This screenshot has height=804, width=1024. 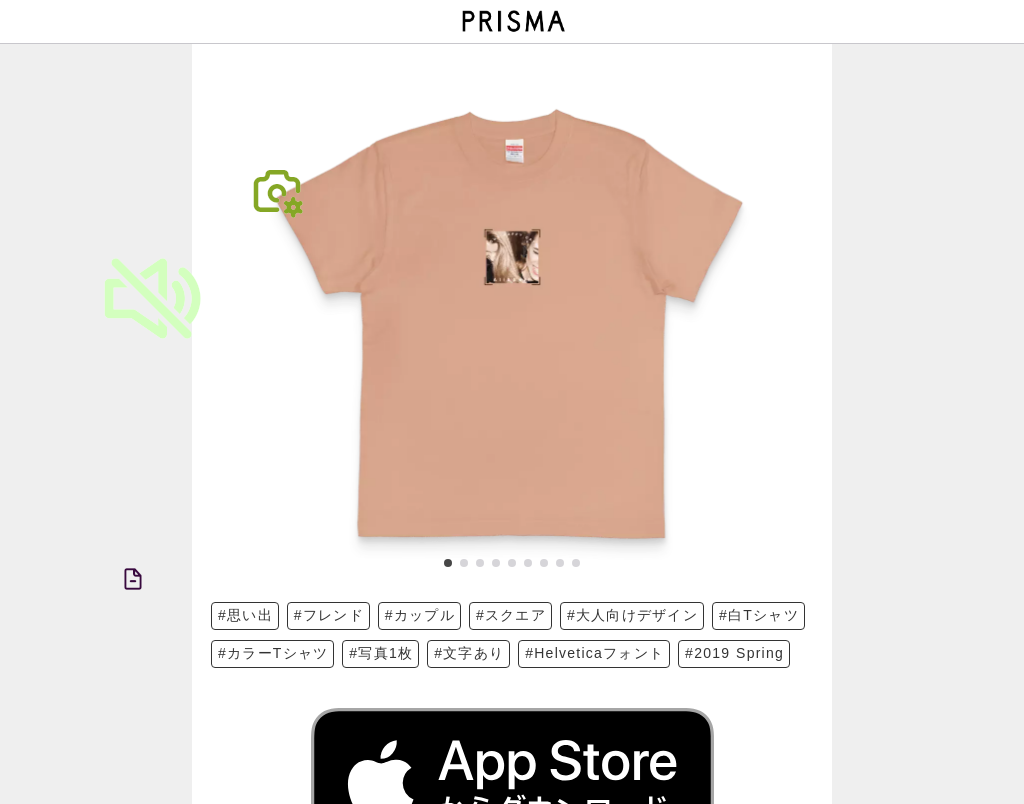 What do you see at coordinates (133, 579) in the screenshot?
I see `remove or delete a file` at bounding box center [133, 579].